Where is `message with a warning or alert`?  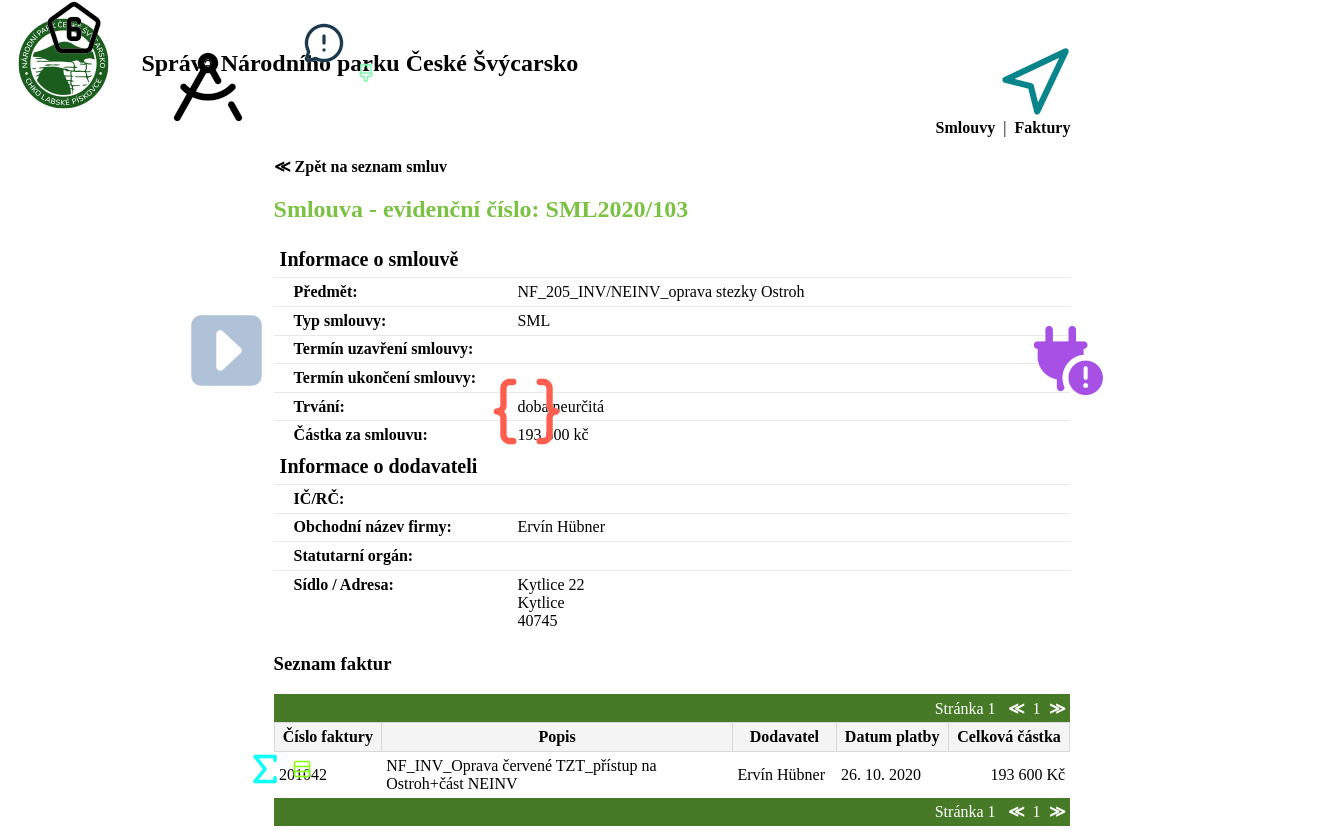 message with a warning or alert is located at coordinates (324, 43).